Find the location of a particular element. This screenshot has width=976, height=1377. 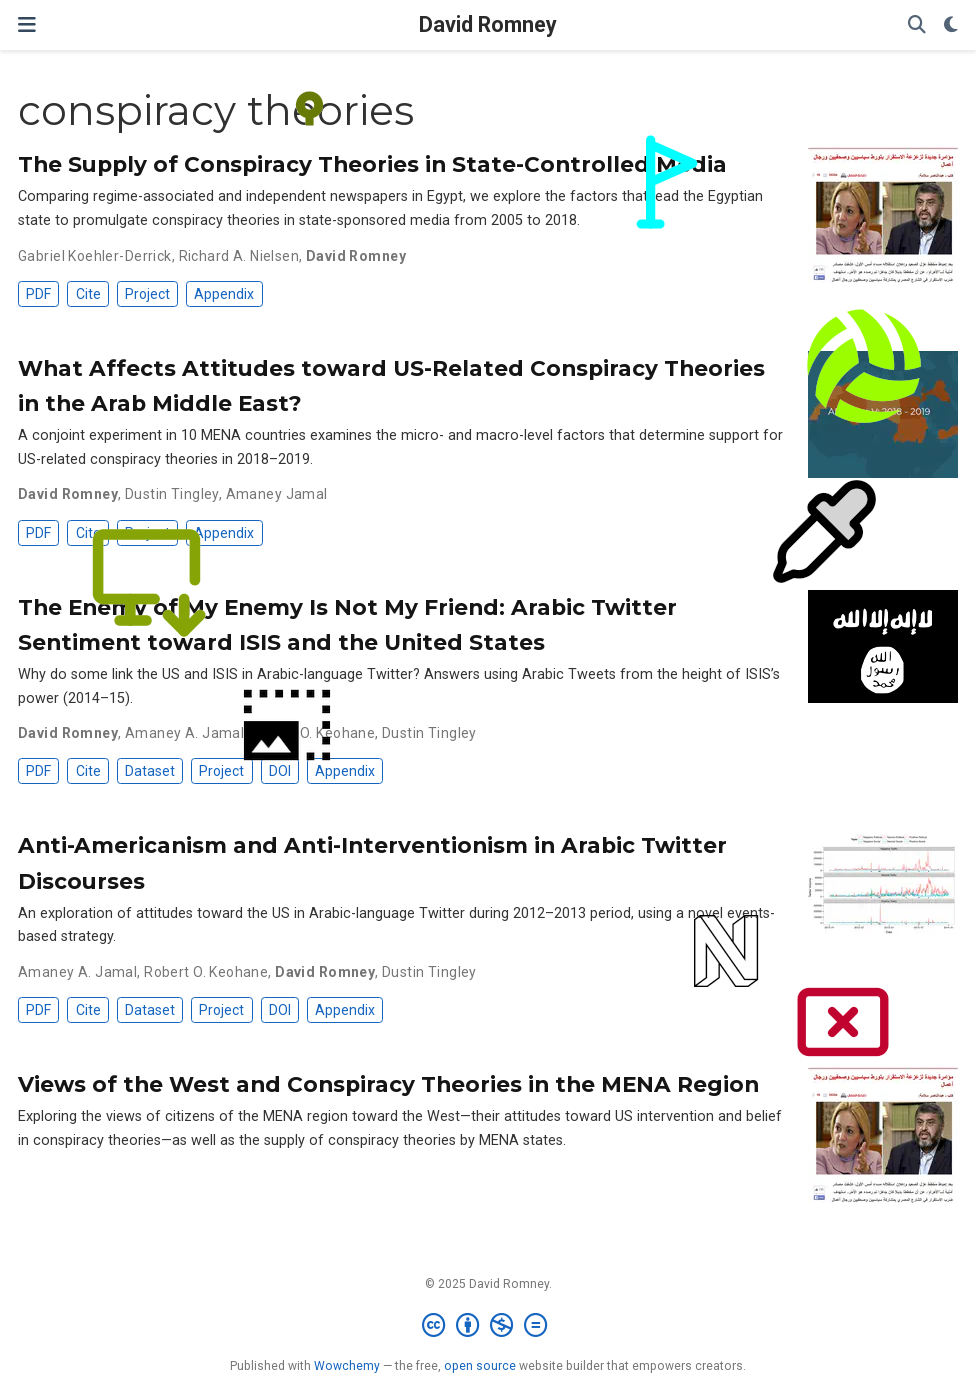

download to desktop computer is located at coordinates (146, 577).